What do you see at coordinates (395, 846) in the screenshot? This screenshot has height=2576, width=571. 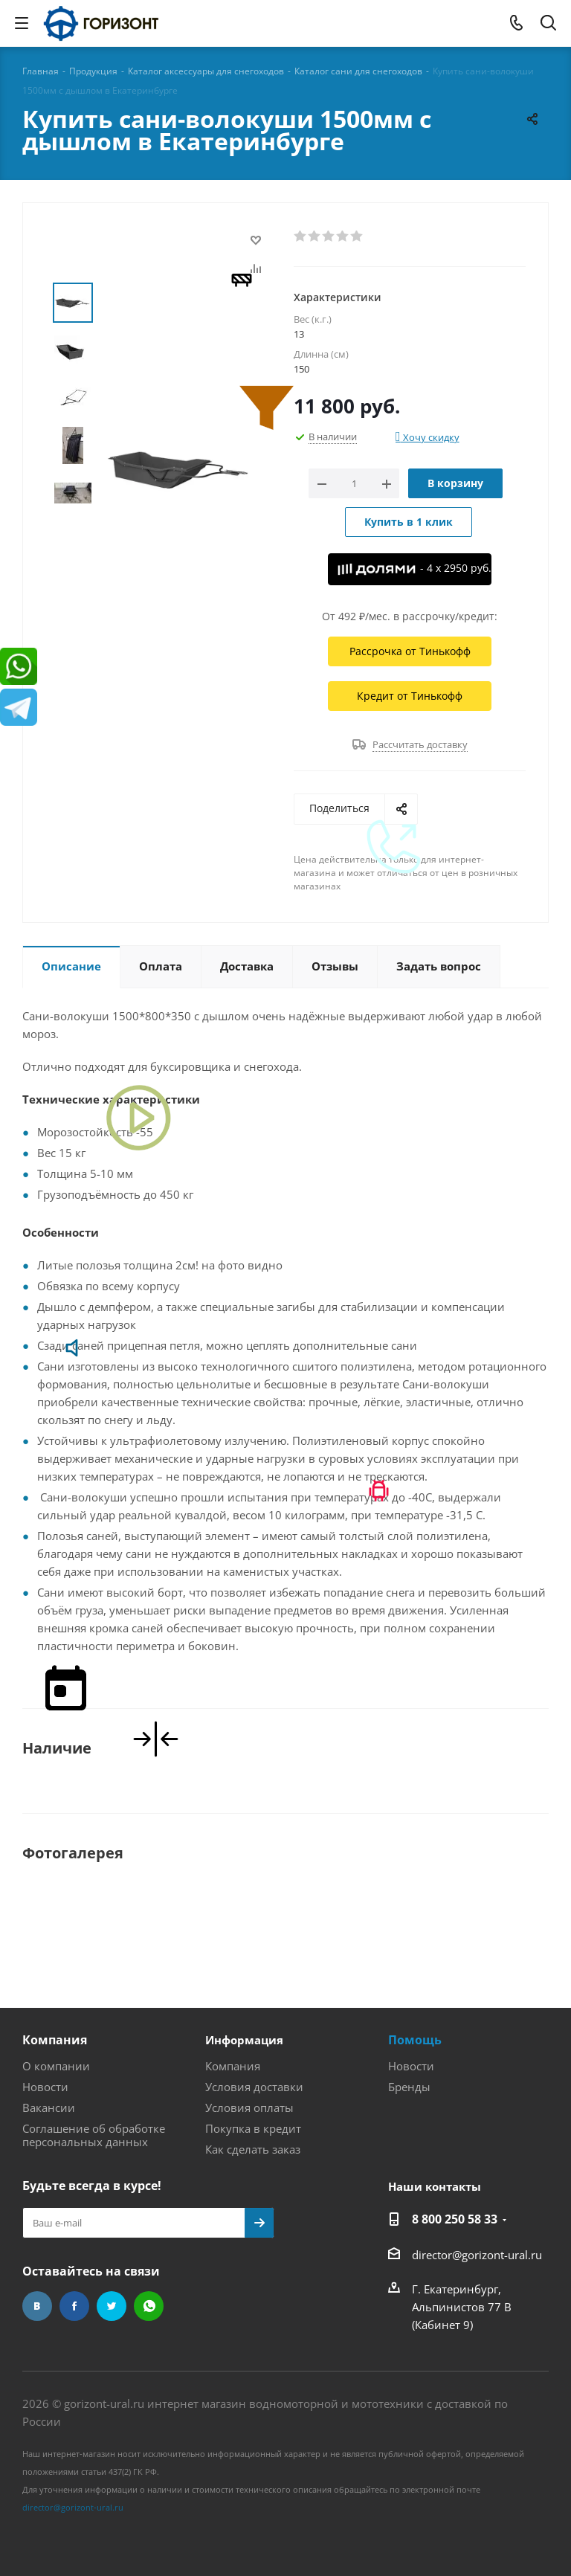 I see `make an outgoing call` at bounding box center [395, 846].